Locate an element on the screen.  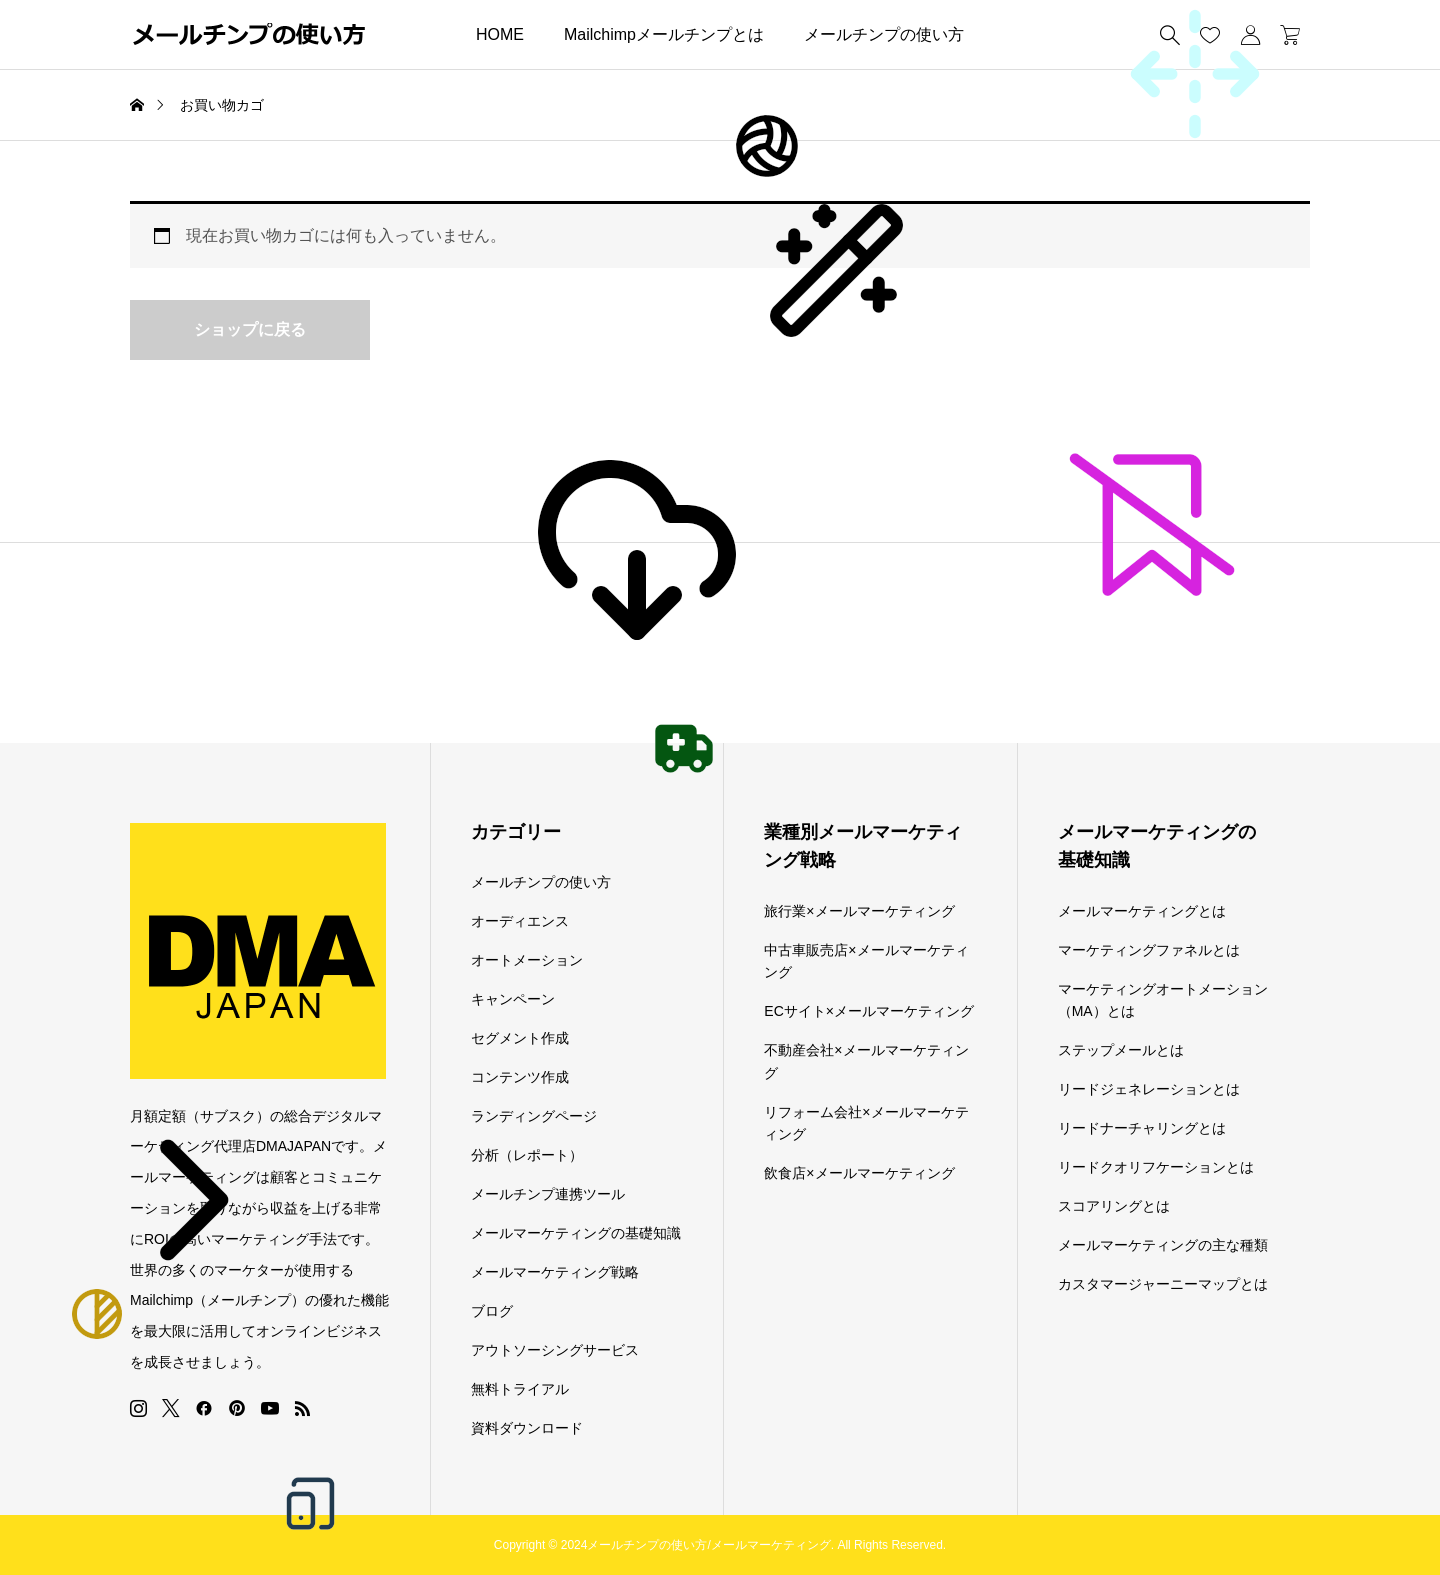
apply magic or auto-enhance effects is located at coordinates (836, 270).